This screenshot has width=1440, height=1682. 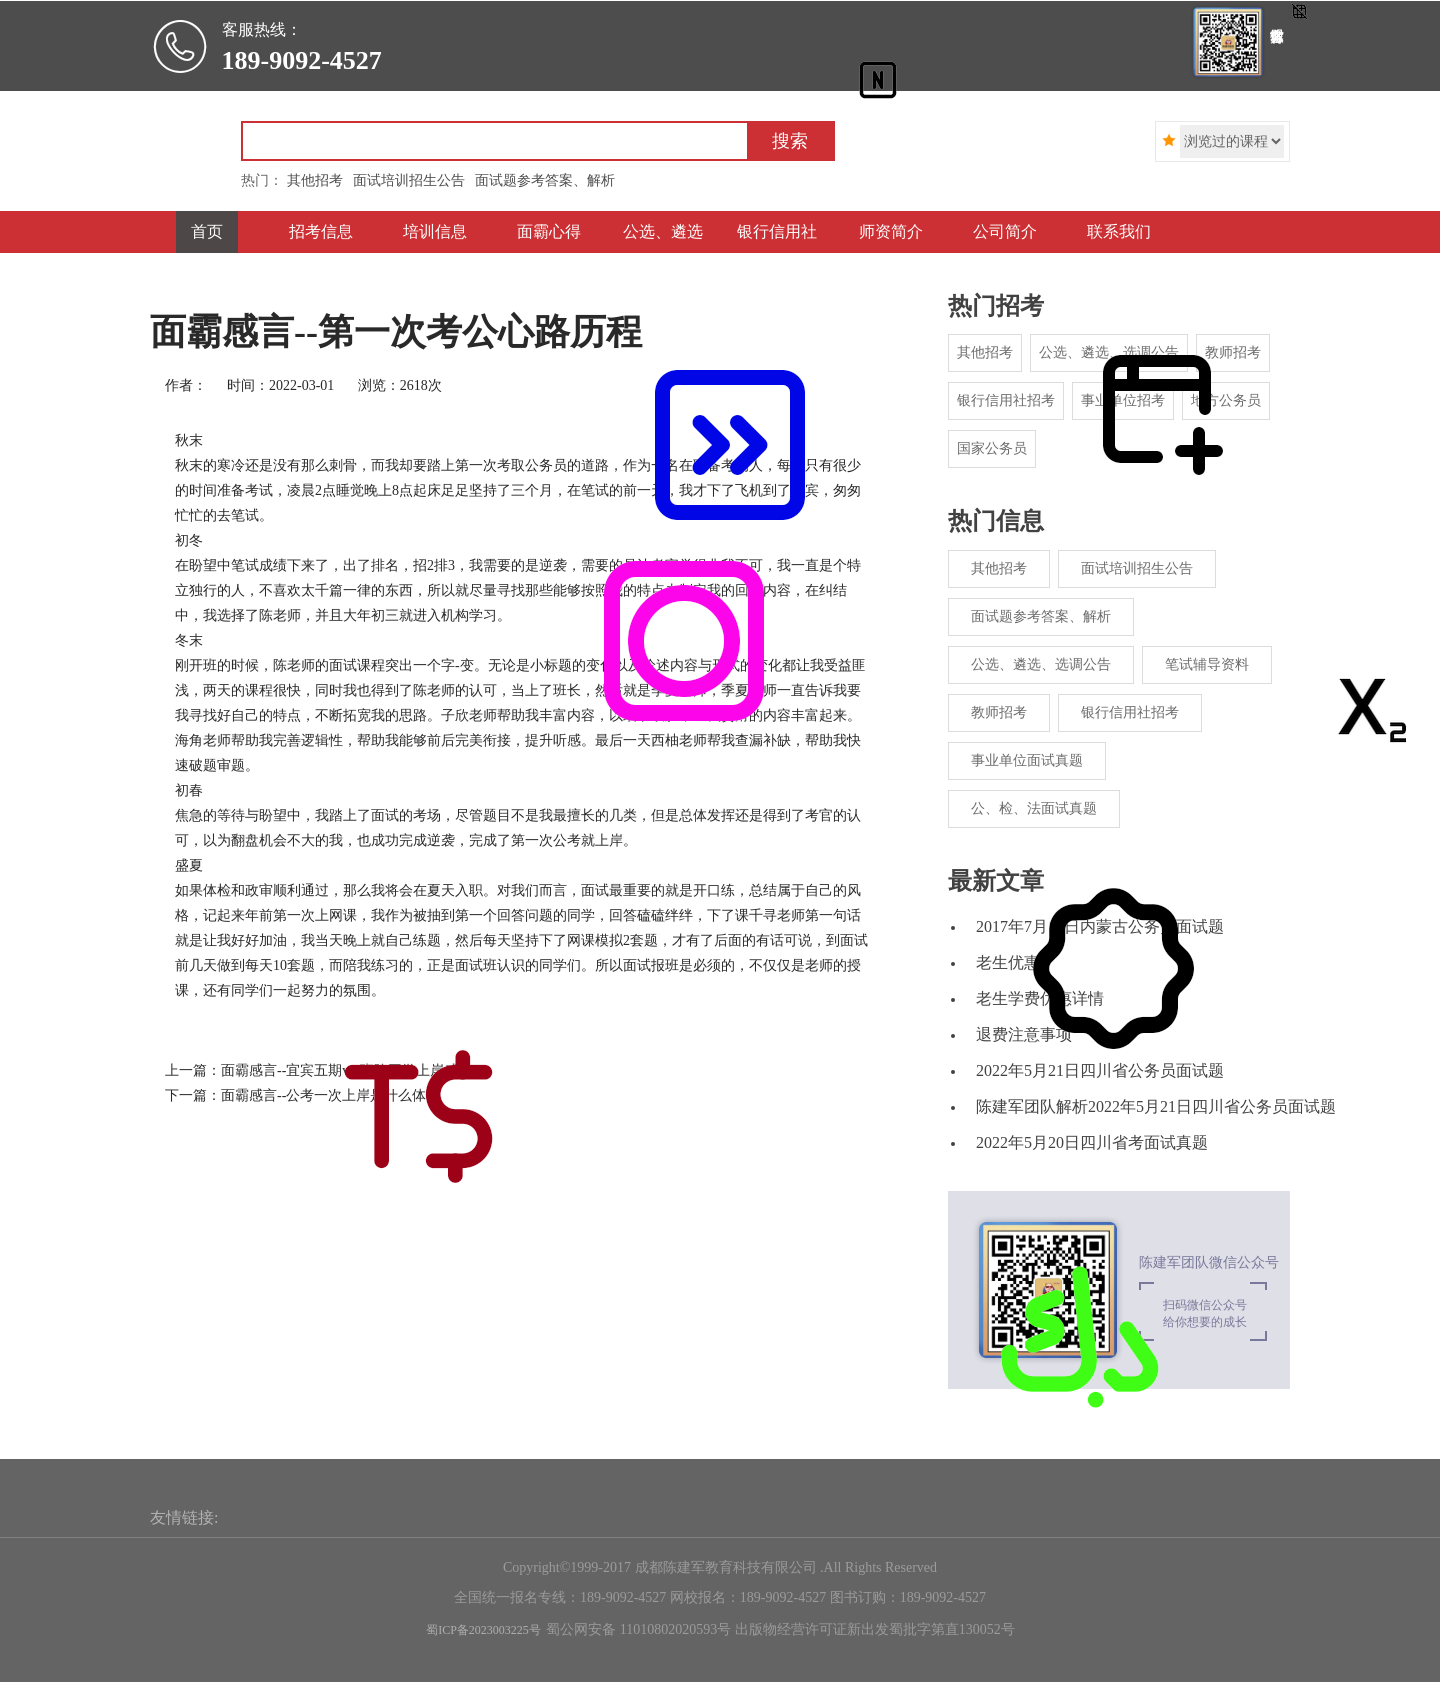 I want to click on format text as subscript, so click(x=1362, y=710).